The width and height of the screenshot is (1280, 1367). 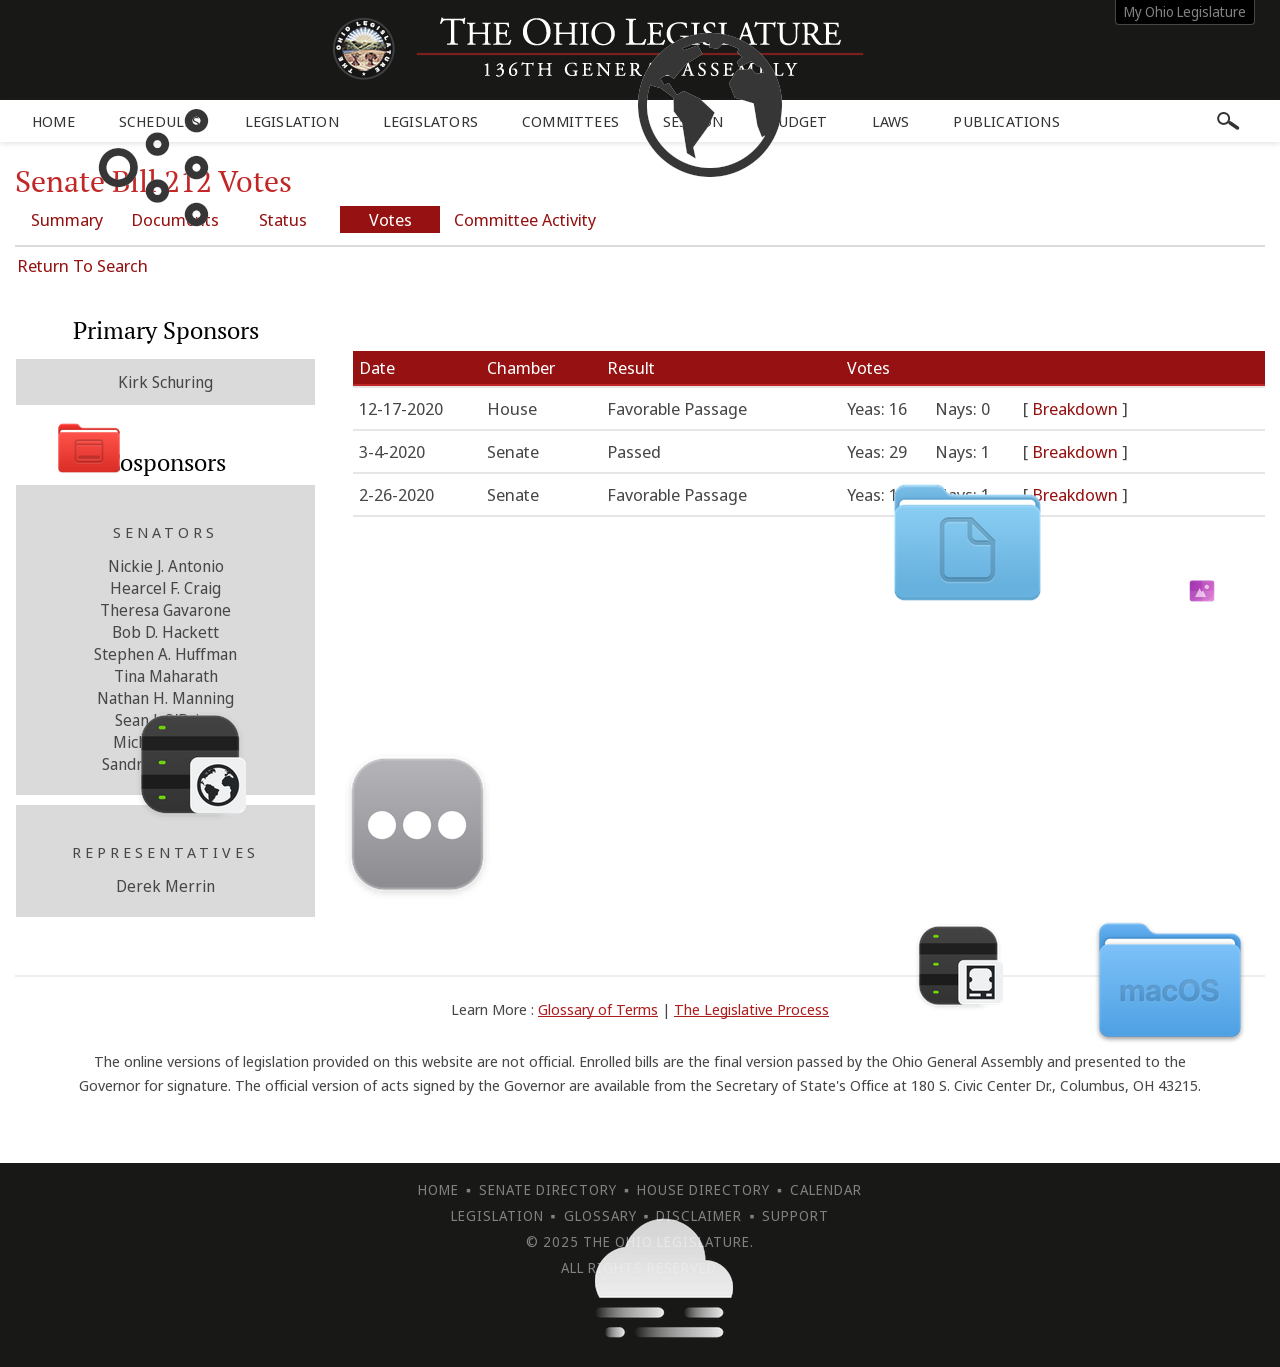 I want to click on open an image file, so click(x=1202, y=590).